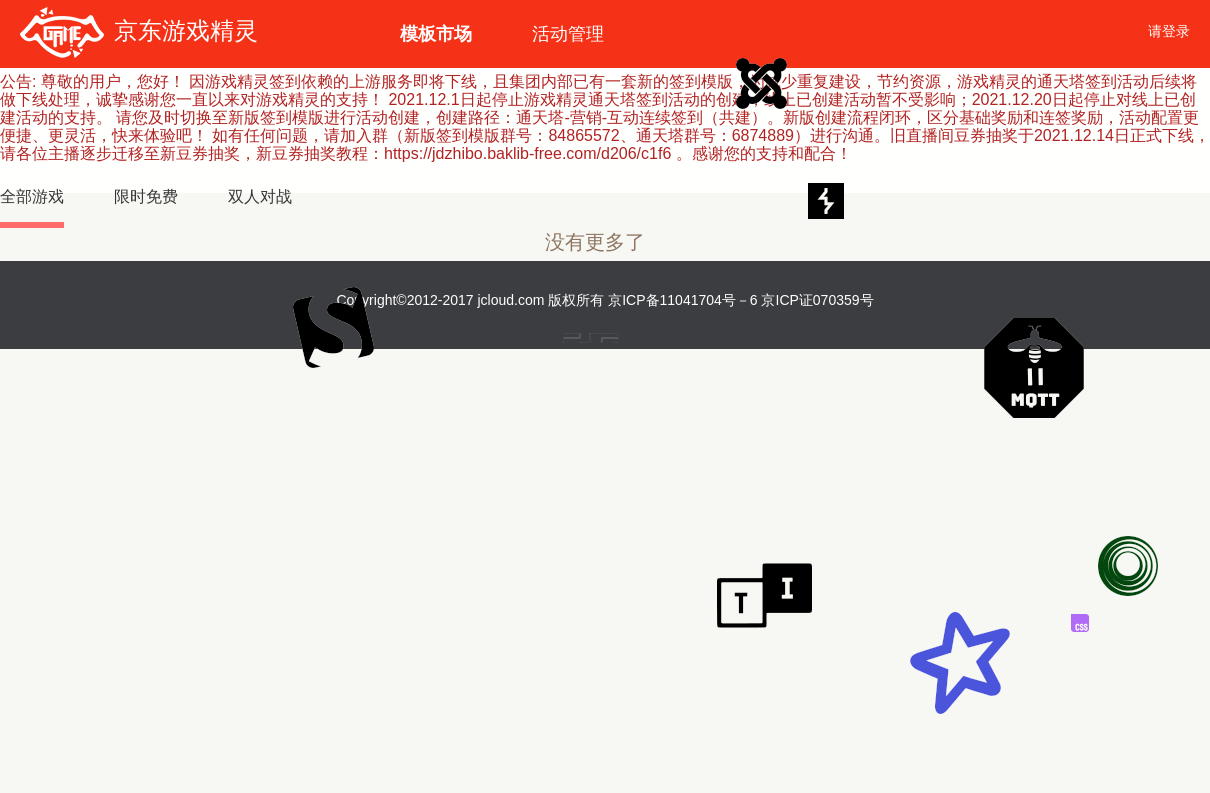 The image size is (1210, 793). I want to click on open the Loop app, so click(1128, 566).